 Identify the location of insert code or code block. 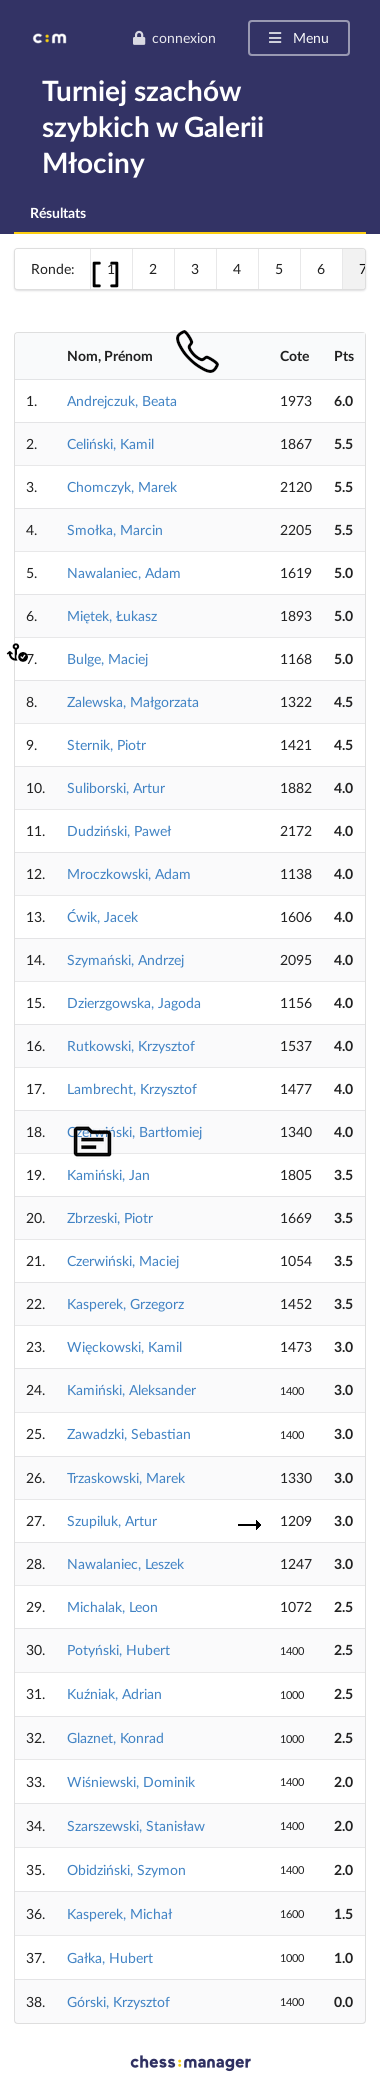
(105, 274).